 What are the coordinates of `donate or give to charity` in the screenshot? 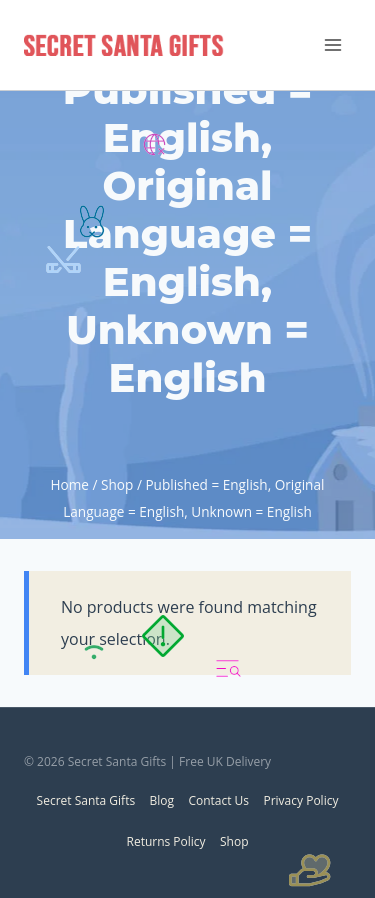 It's located at (311, 871).